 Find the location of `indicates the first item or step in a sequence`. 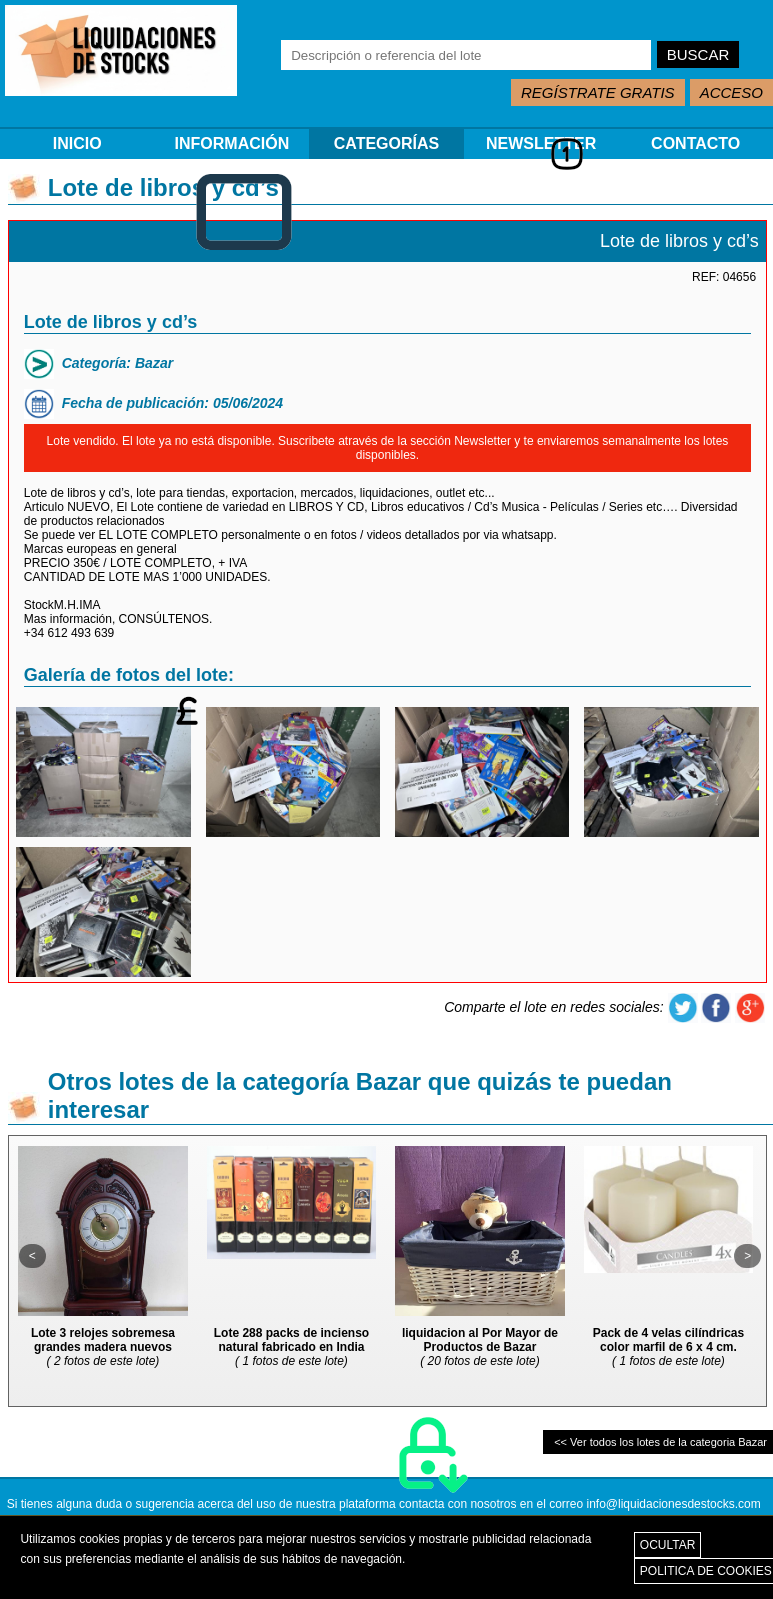

indicates the first item or step in a sequence is located at coordinates (567, 154).